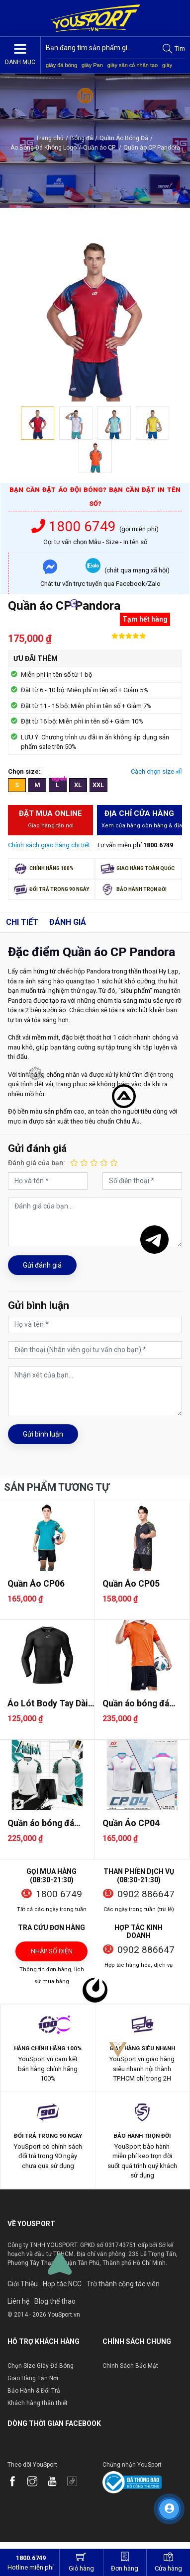 Image resolution: width=190 pixels, height=2576 pixels. I want to click on open Mattermost messaging app, so click(95, 1990).